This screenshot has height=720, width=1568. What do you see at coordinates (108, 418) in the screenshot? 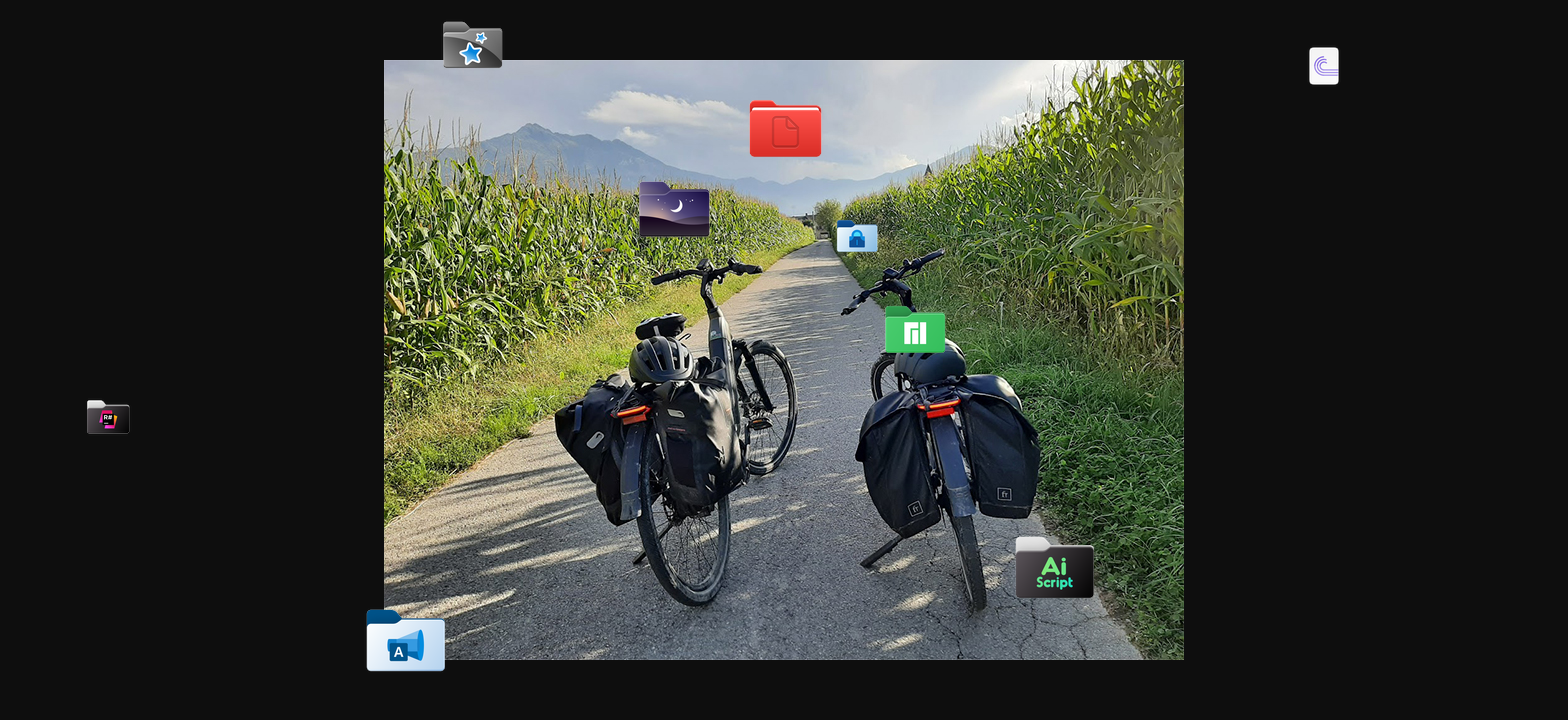
I see `open JetBrains ReSharper project folder` at bounding box center [108, 418].